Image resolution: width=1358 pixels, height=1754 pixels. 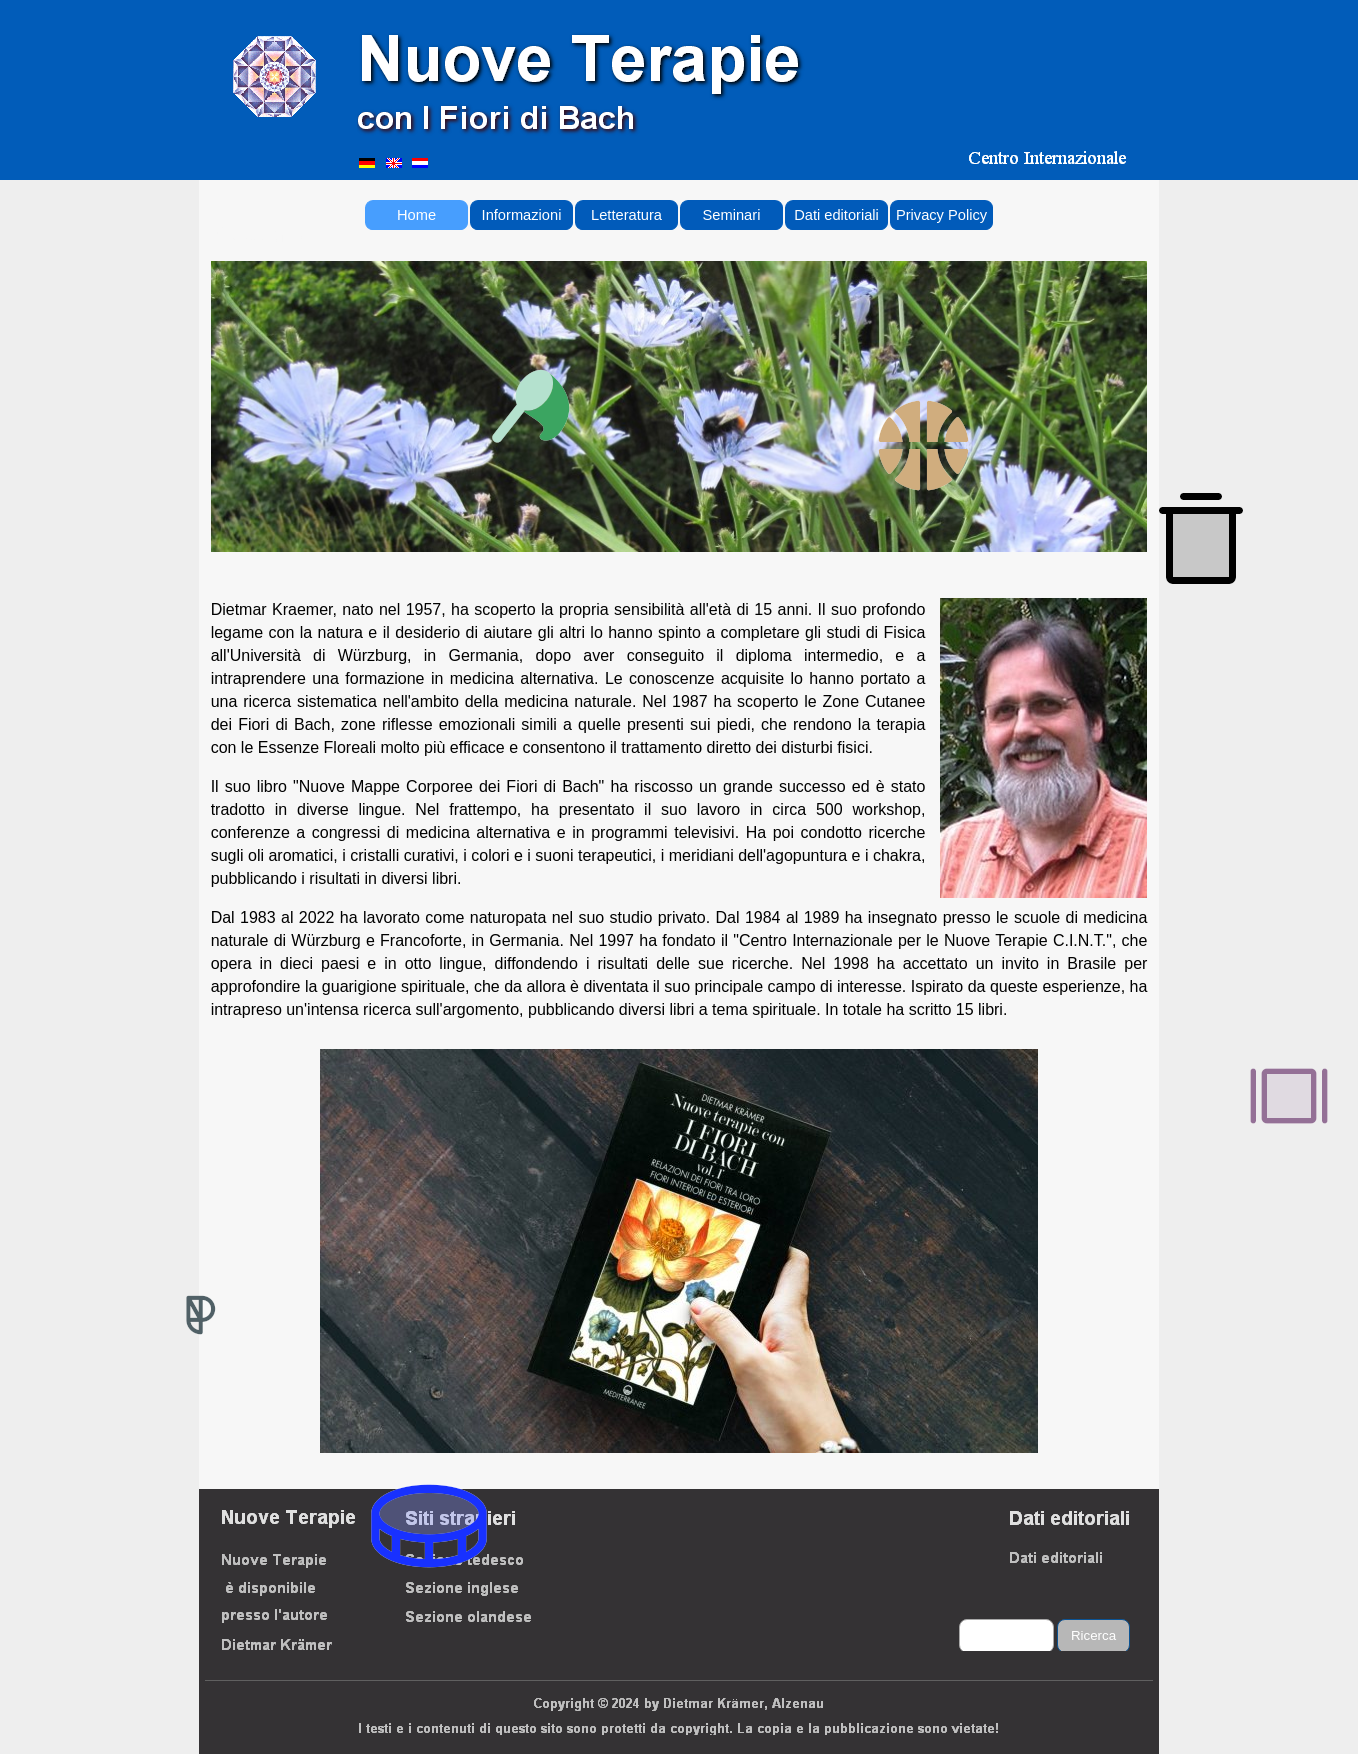 I want to click on discord bug hunter badge indicating a user who finds and reports bugs, so click(x=531, y=406).